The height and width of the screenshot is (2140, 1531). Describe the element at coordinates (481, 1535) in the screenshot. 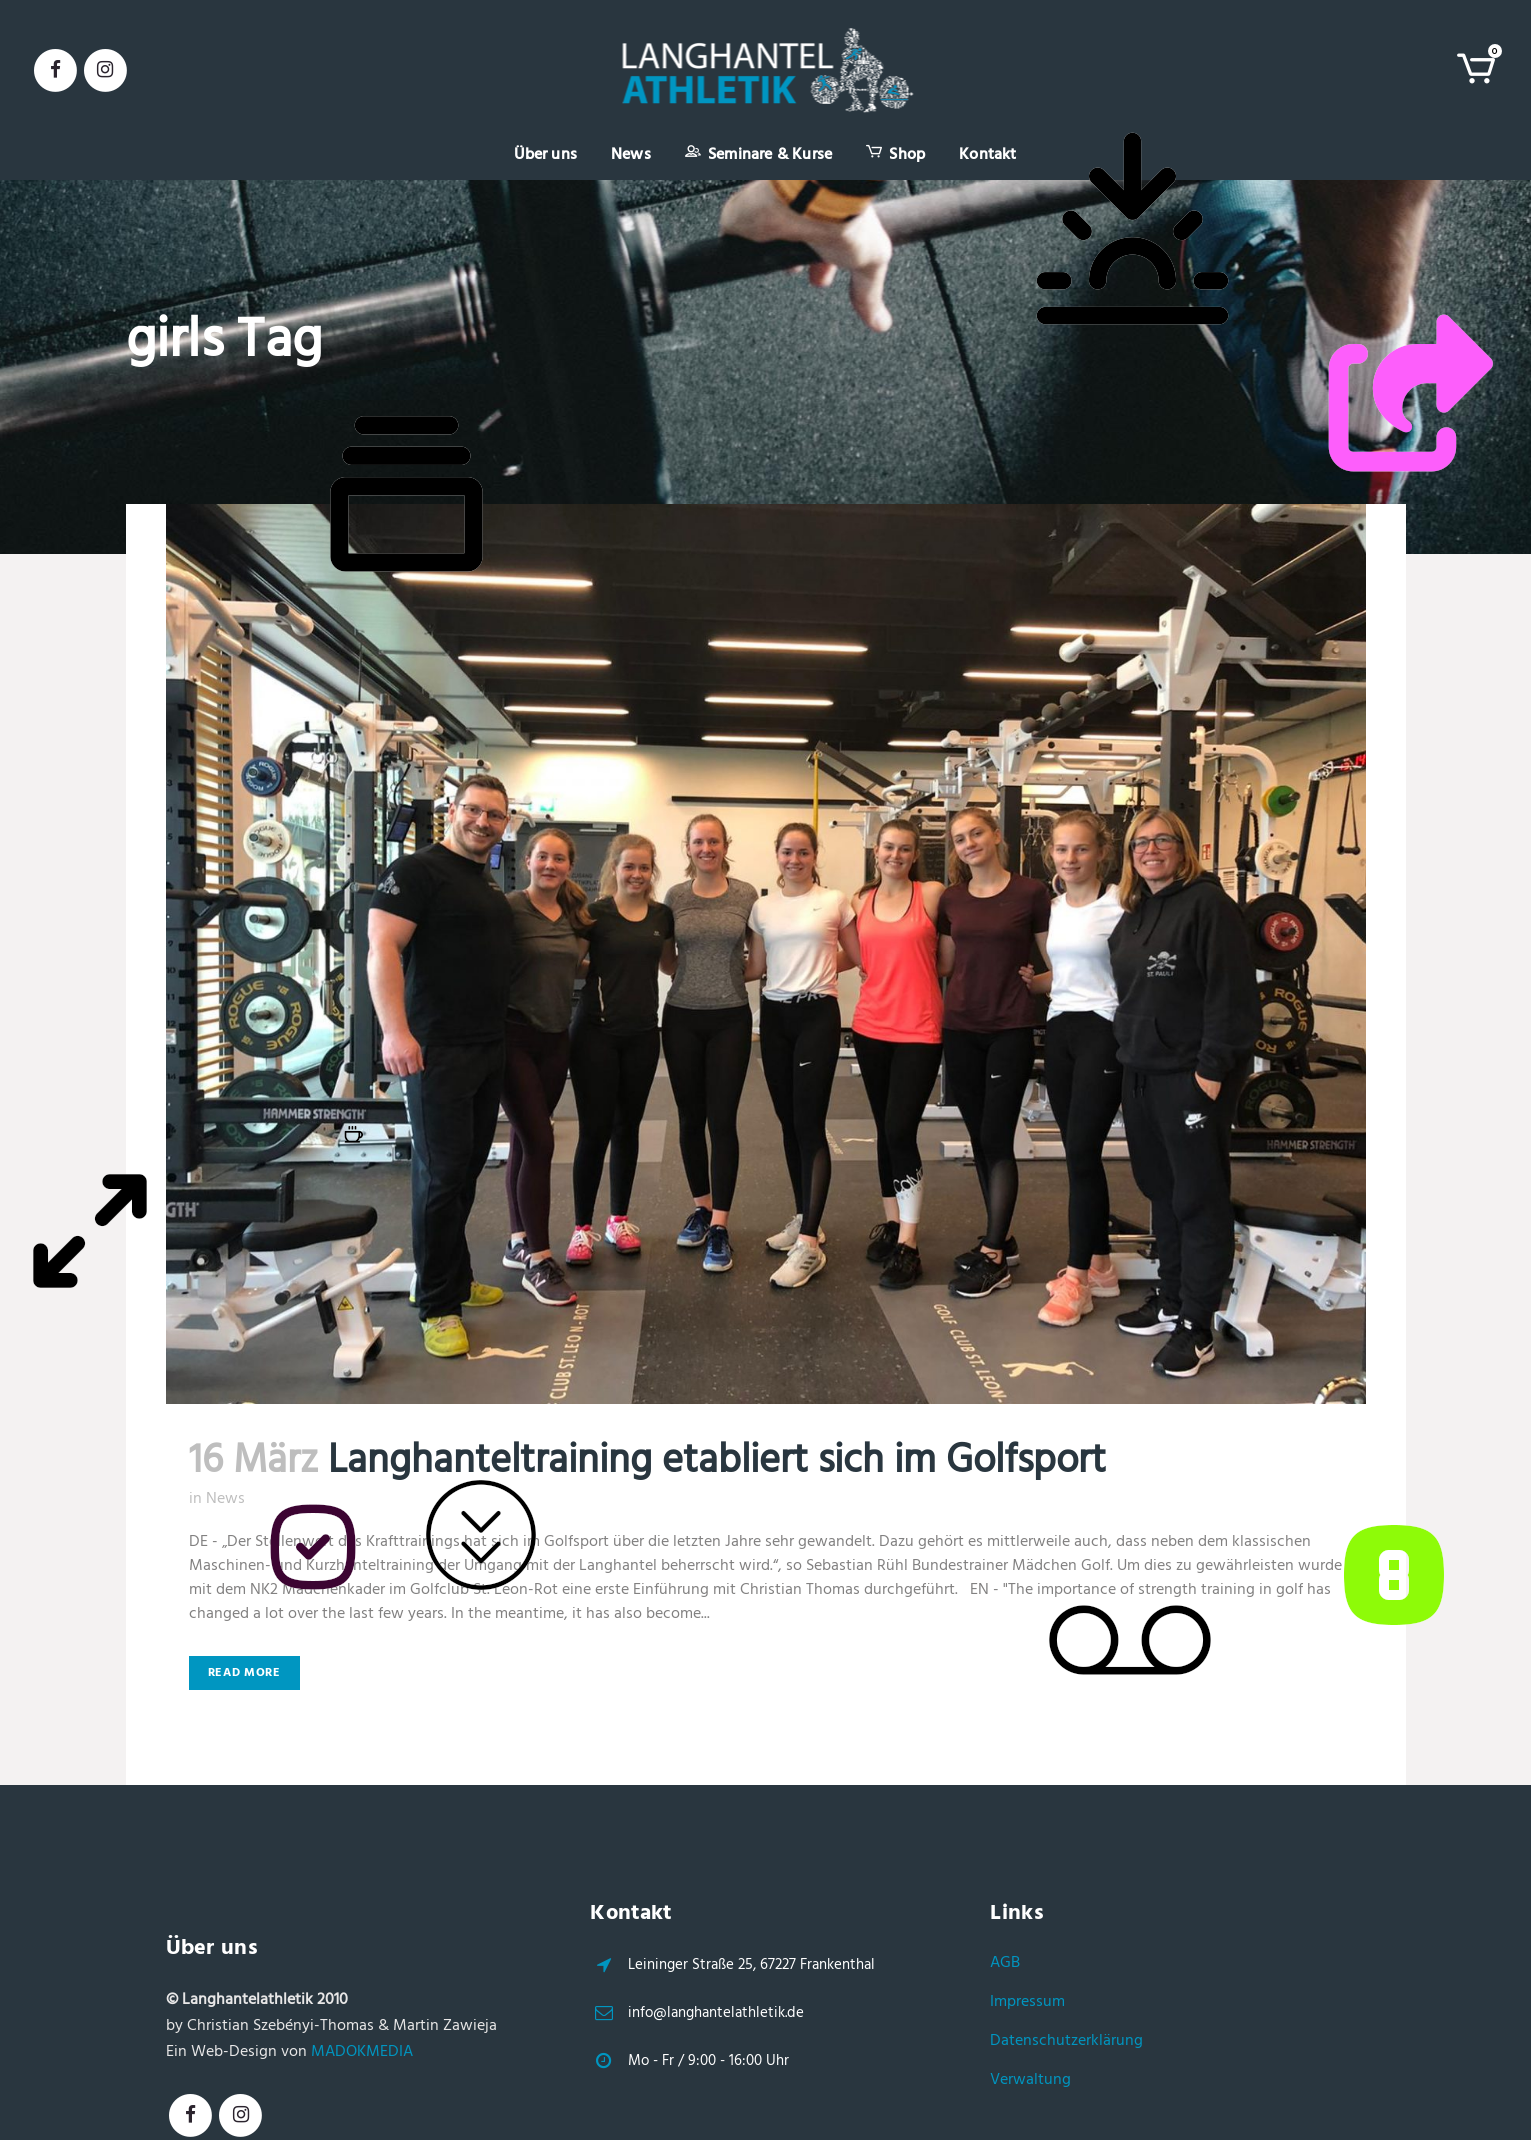

I see `expand all content below` at that location.